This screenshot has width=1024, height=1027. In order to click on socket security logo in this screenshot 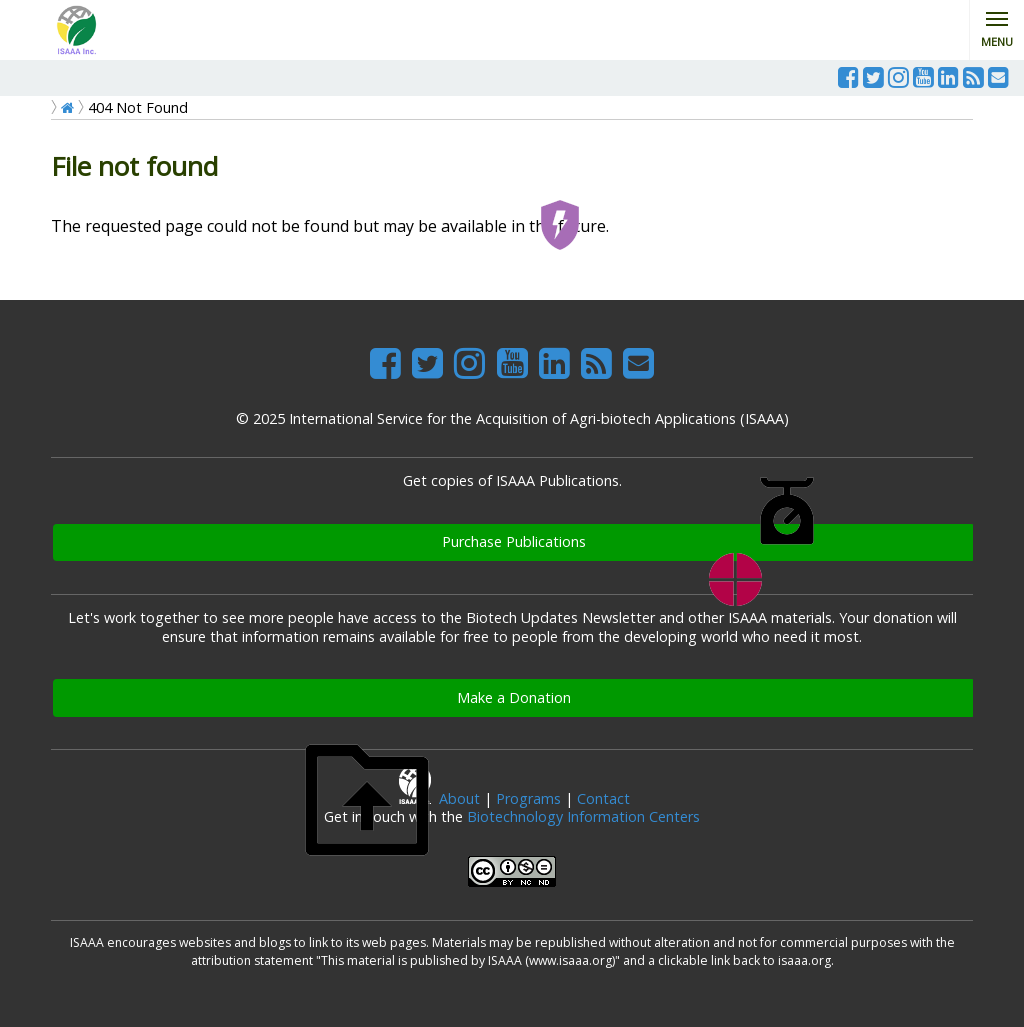, I will do `click(560, 225)`.